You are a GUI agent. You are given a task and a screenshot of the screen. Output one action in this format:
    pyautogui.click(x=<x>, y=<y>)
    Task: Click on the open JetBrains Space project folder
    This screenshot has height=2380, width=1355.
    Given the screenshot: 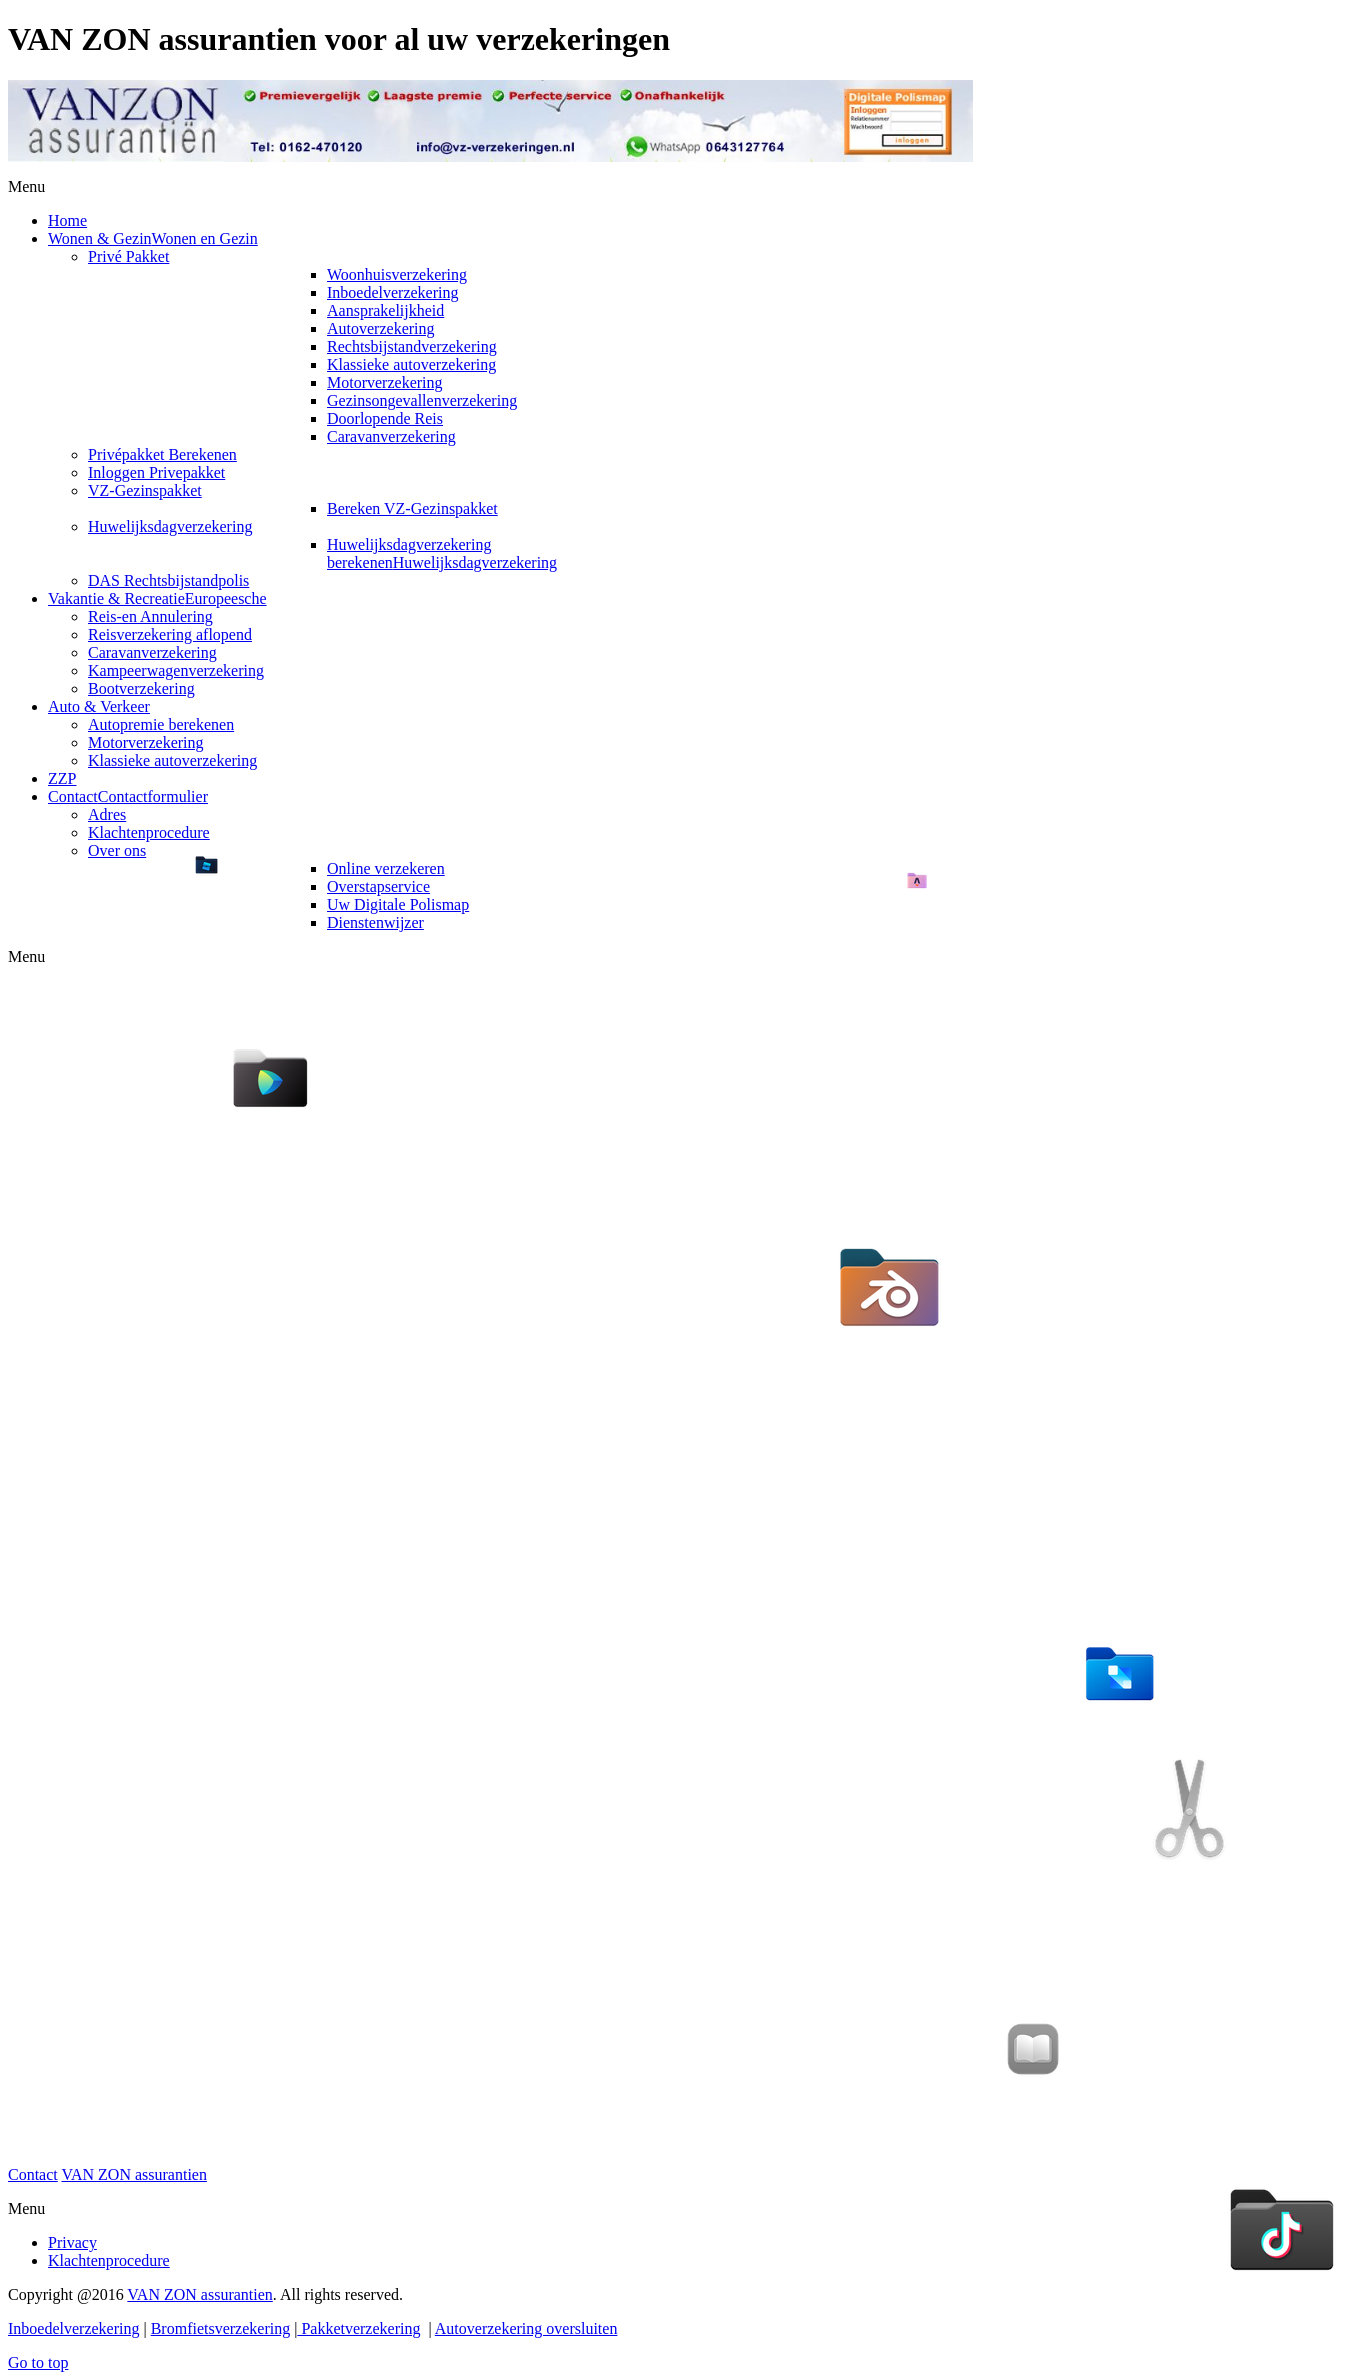 What is the action you would take?
    pyautogui.click(x=270, y=1080)
    